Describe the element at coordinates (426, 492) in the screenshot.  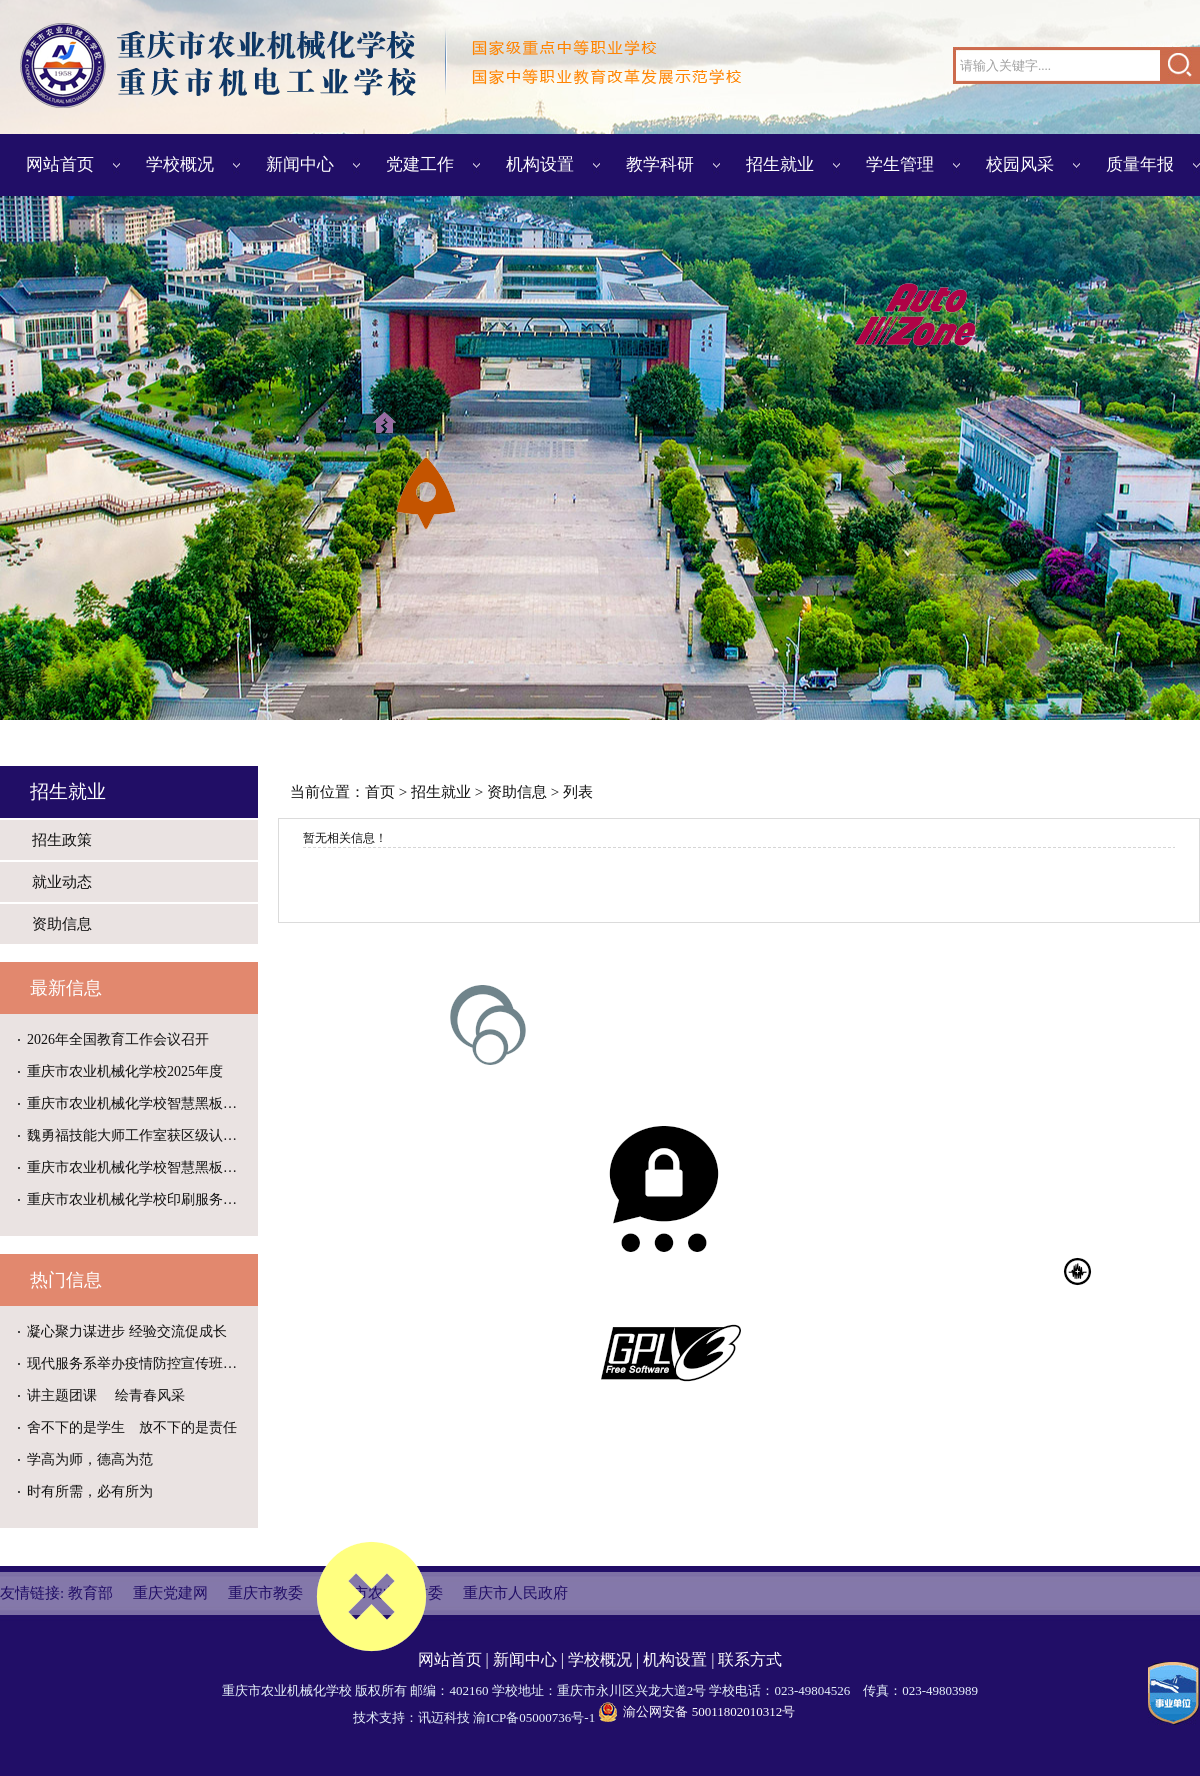
I see `launch or start an application` at that location.